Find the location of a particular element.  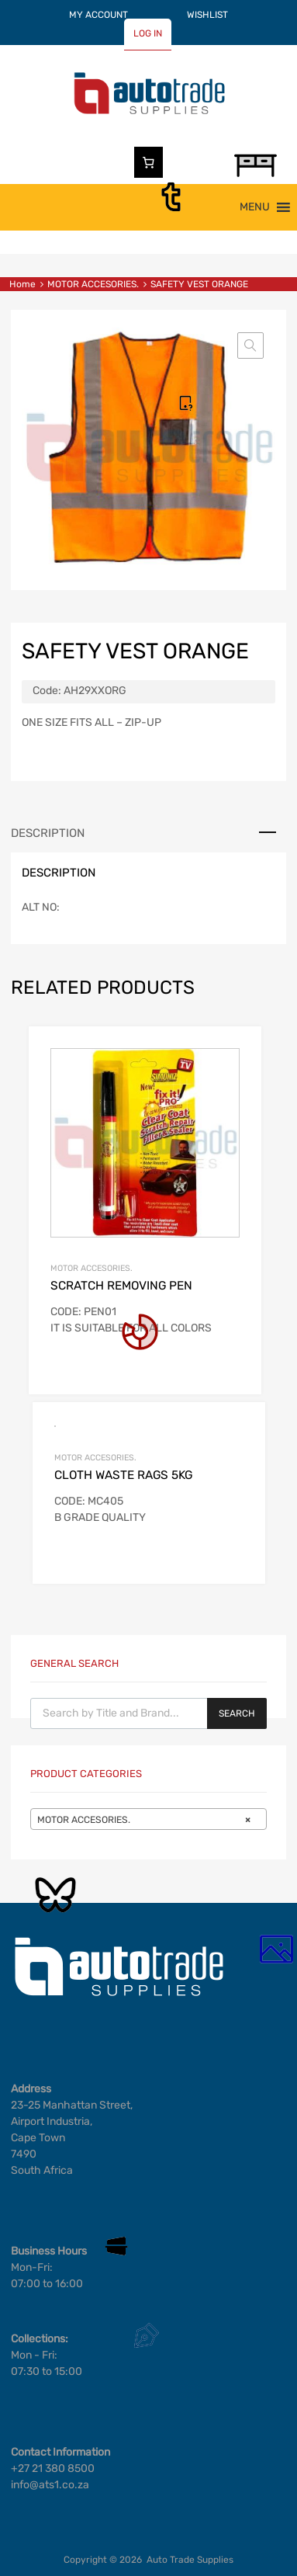

view or open an image file is located at coordinates (276, 1949).